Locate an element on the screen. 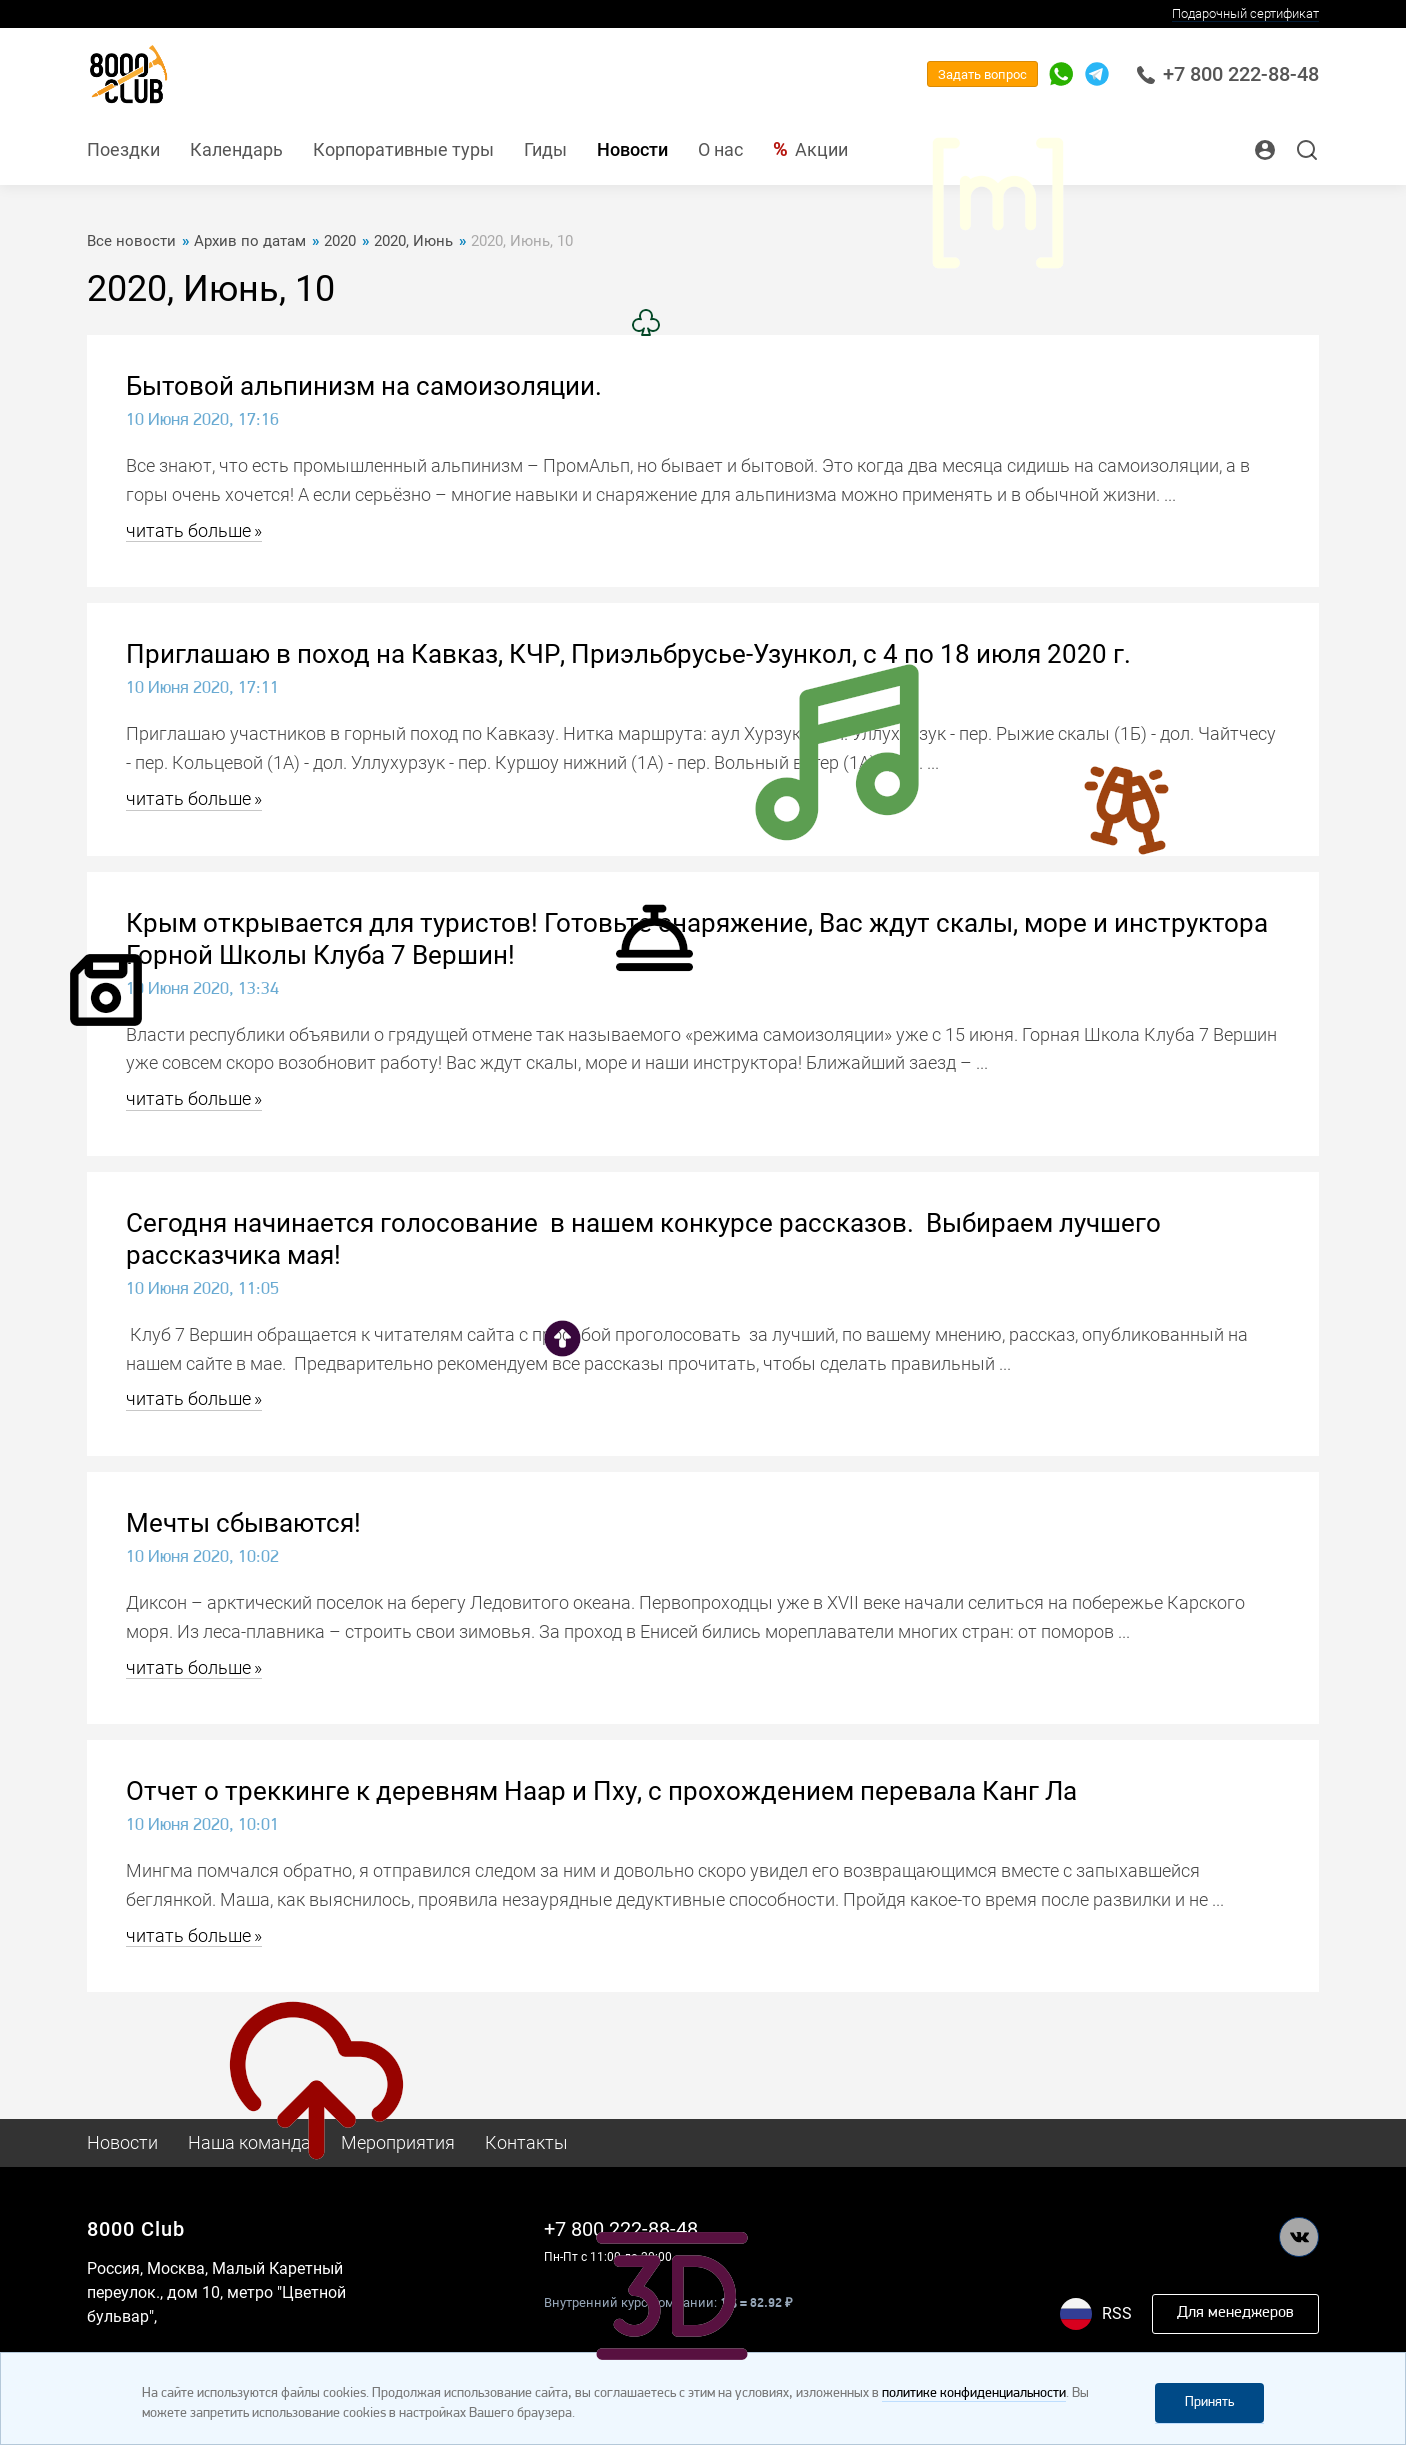 The height and width of the screenshot is (2445, 1406). celebrate a milestone or achievement is located at coordinates (1128, 810).